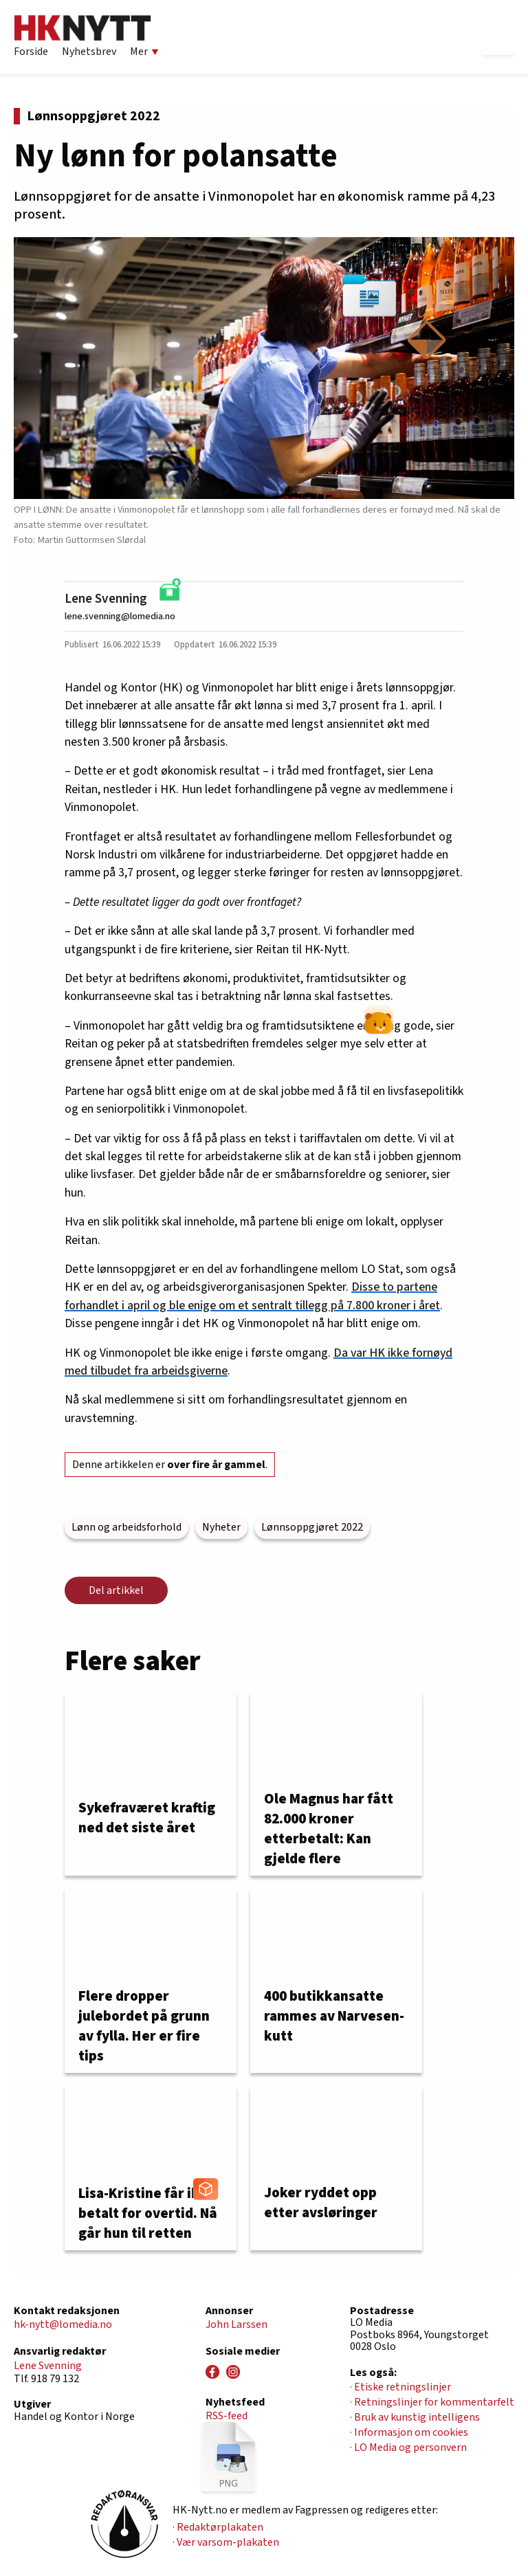 This screenshot has height=2576, width=528. What do you see at coordinates (426, 340) in the screenshot?
I see `open fragments torrent client` at bounding box center [426, 340].